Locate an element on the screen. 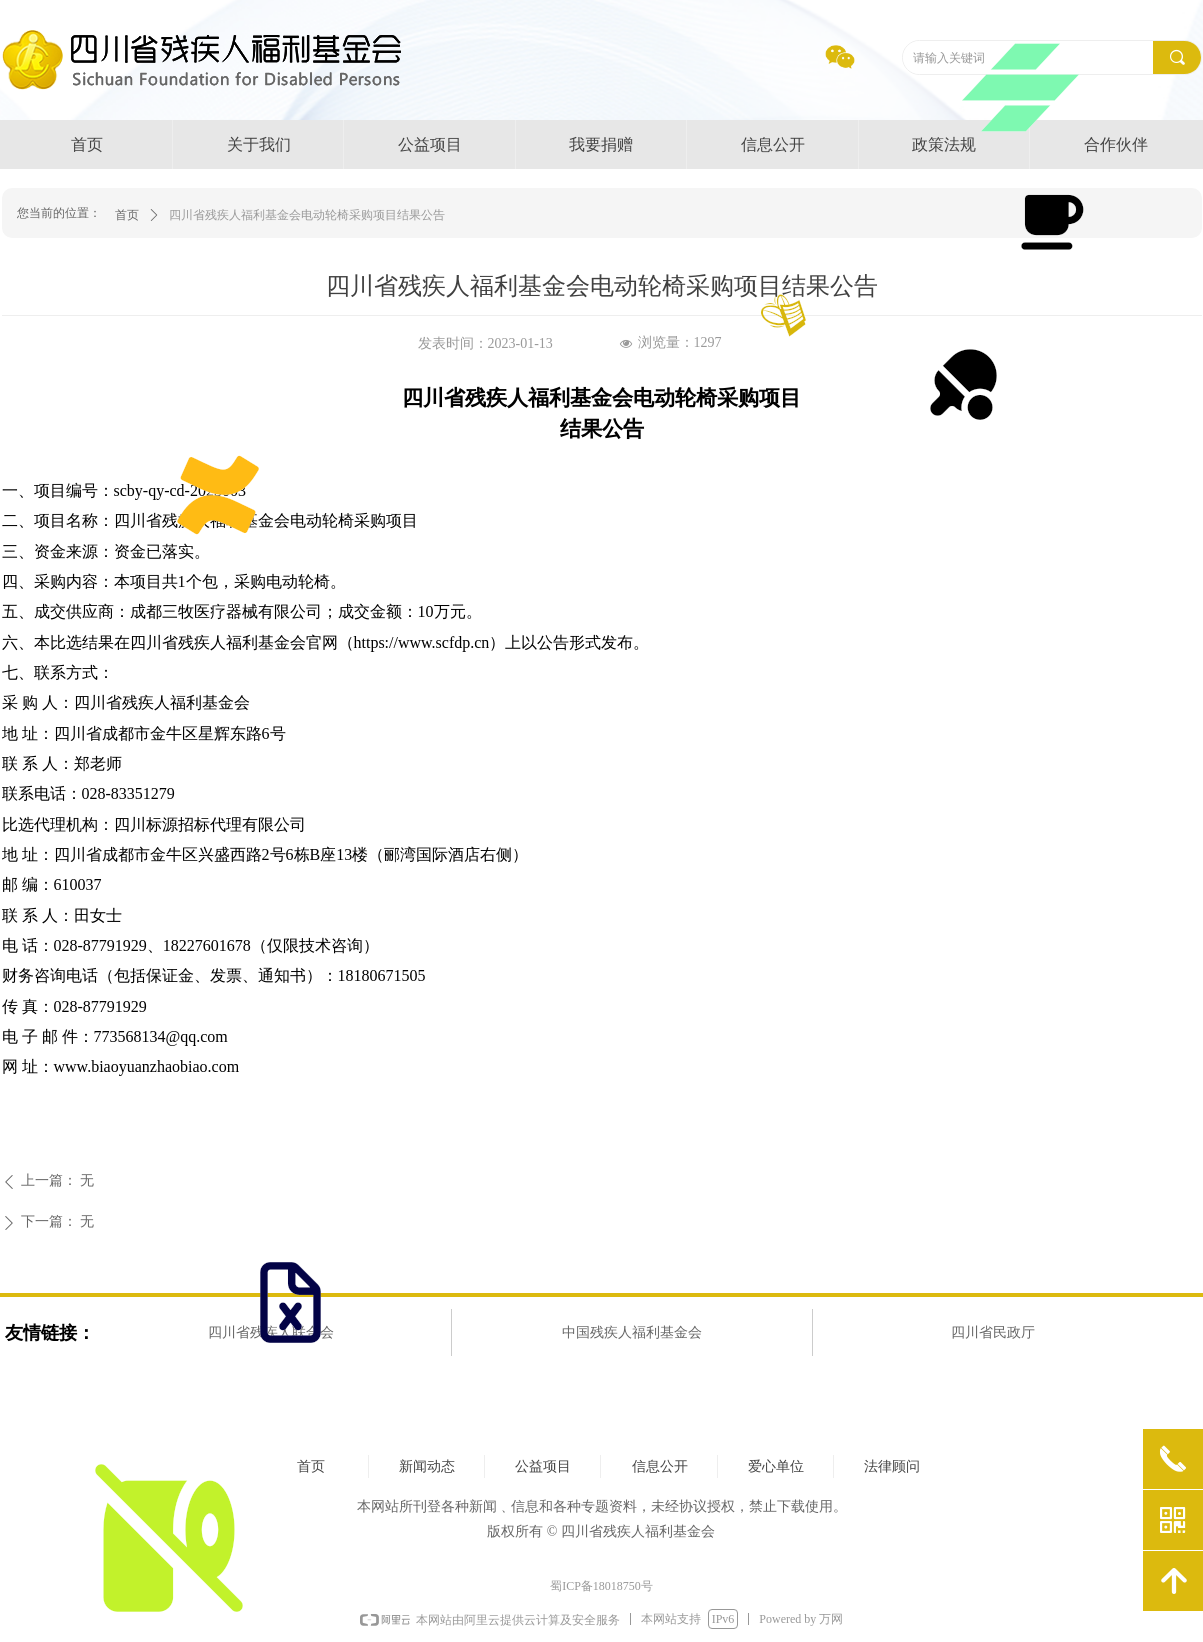 Image resolution: width=1203 pixels, height=1642 pixels. taxbuzz company logo is located at coordinates (783, 315).